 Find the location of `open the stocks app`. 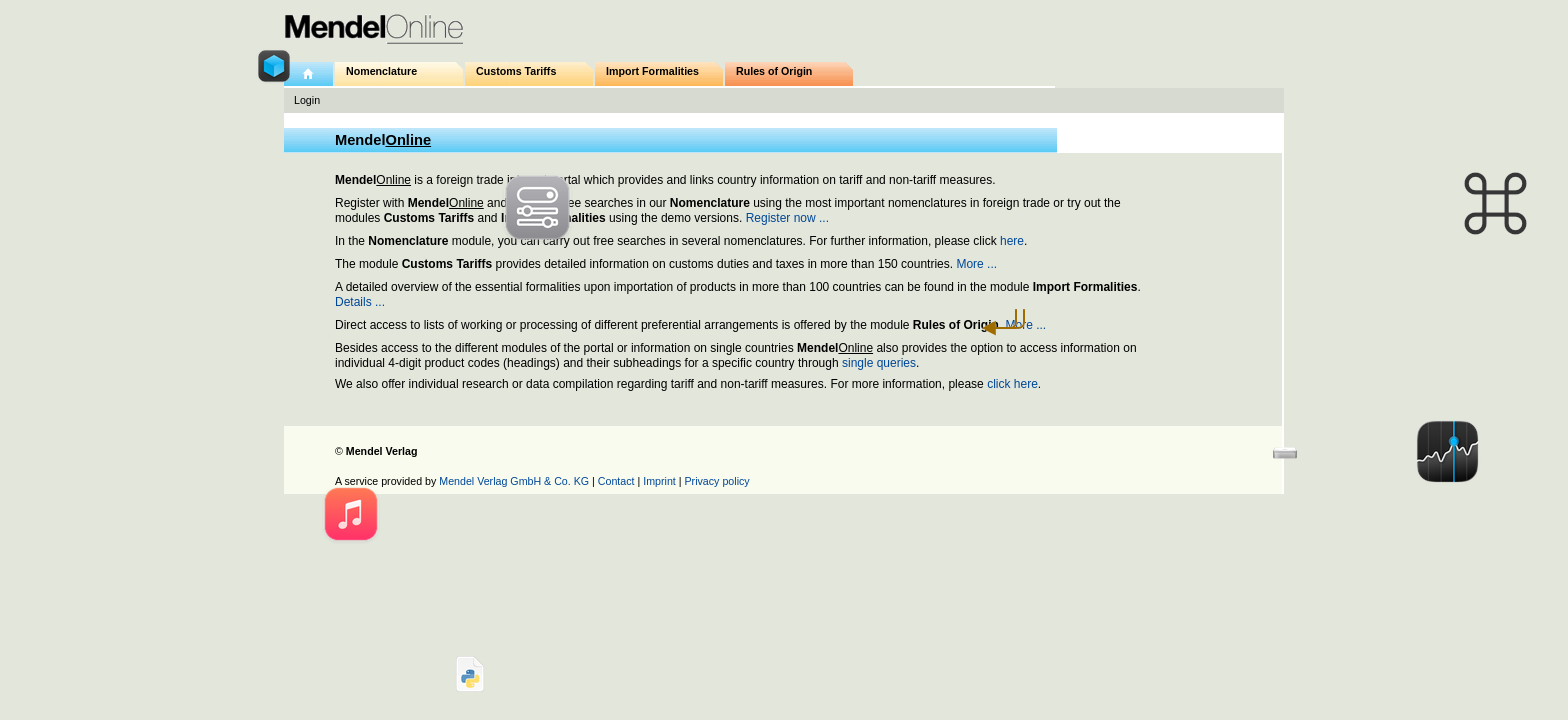

open the stocks app is located at coordinates (1447, 451).